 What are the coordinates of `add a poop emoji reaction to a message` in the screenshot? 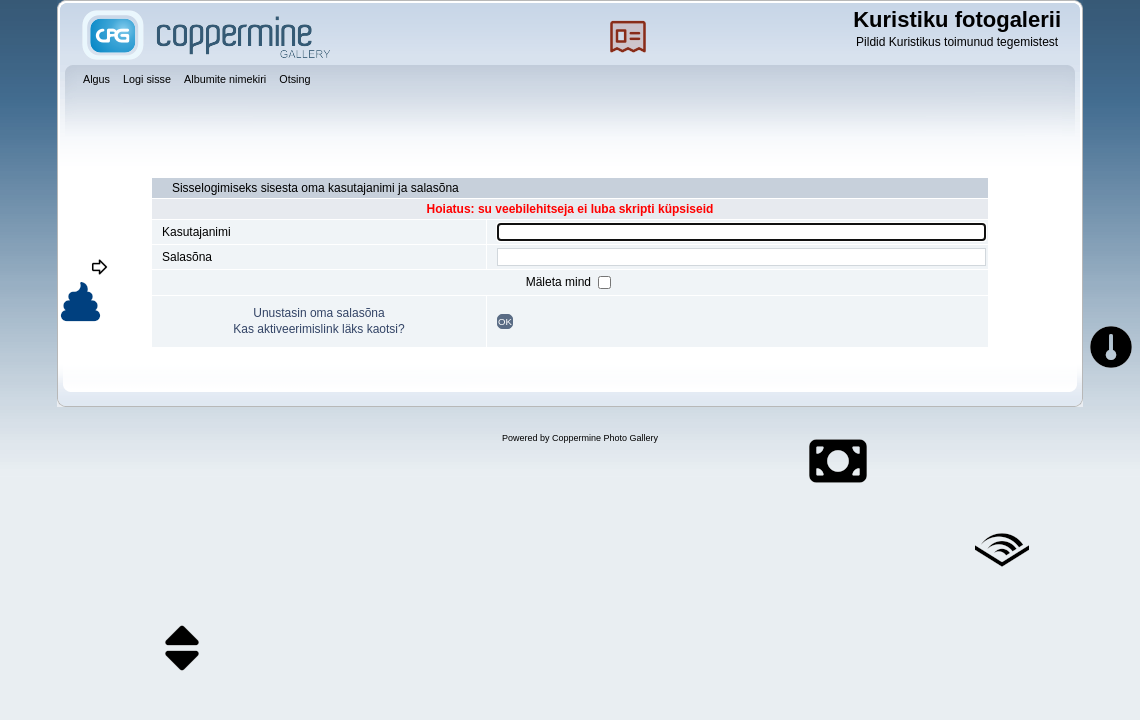 It's located at (80, 301).